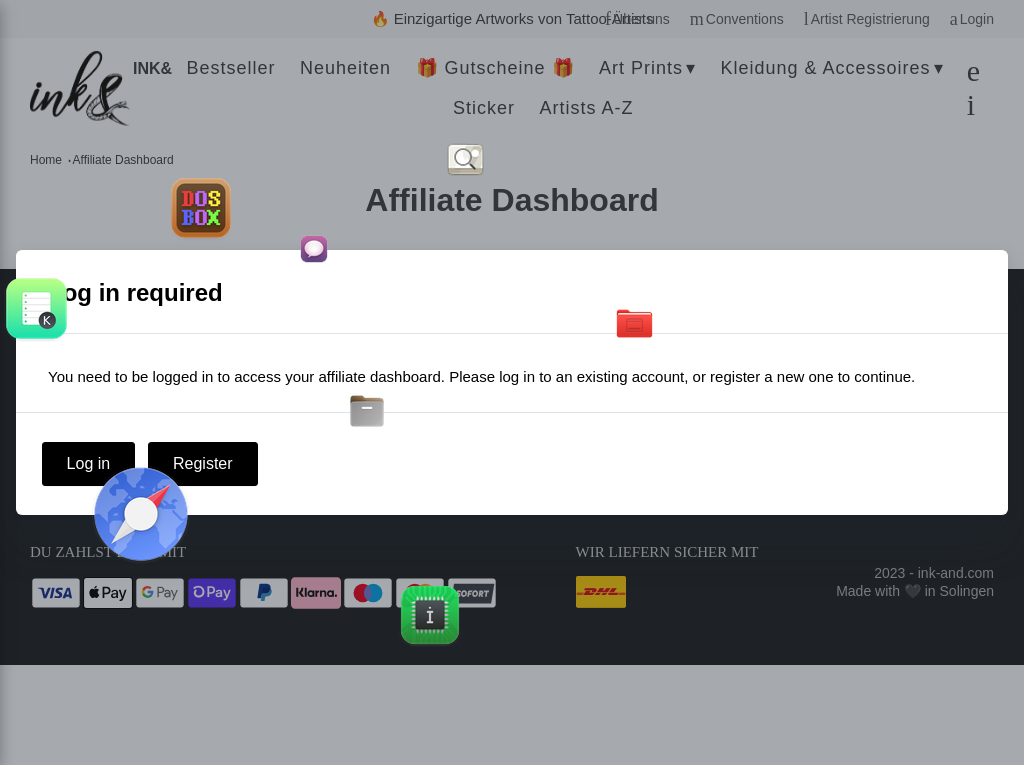  Describe the element at coordinates (36, 308) in the screenshot. I see `view release notes and software updates` at that location.